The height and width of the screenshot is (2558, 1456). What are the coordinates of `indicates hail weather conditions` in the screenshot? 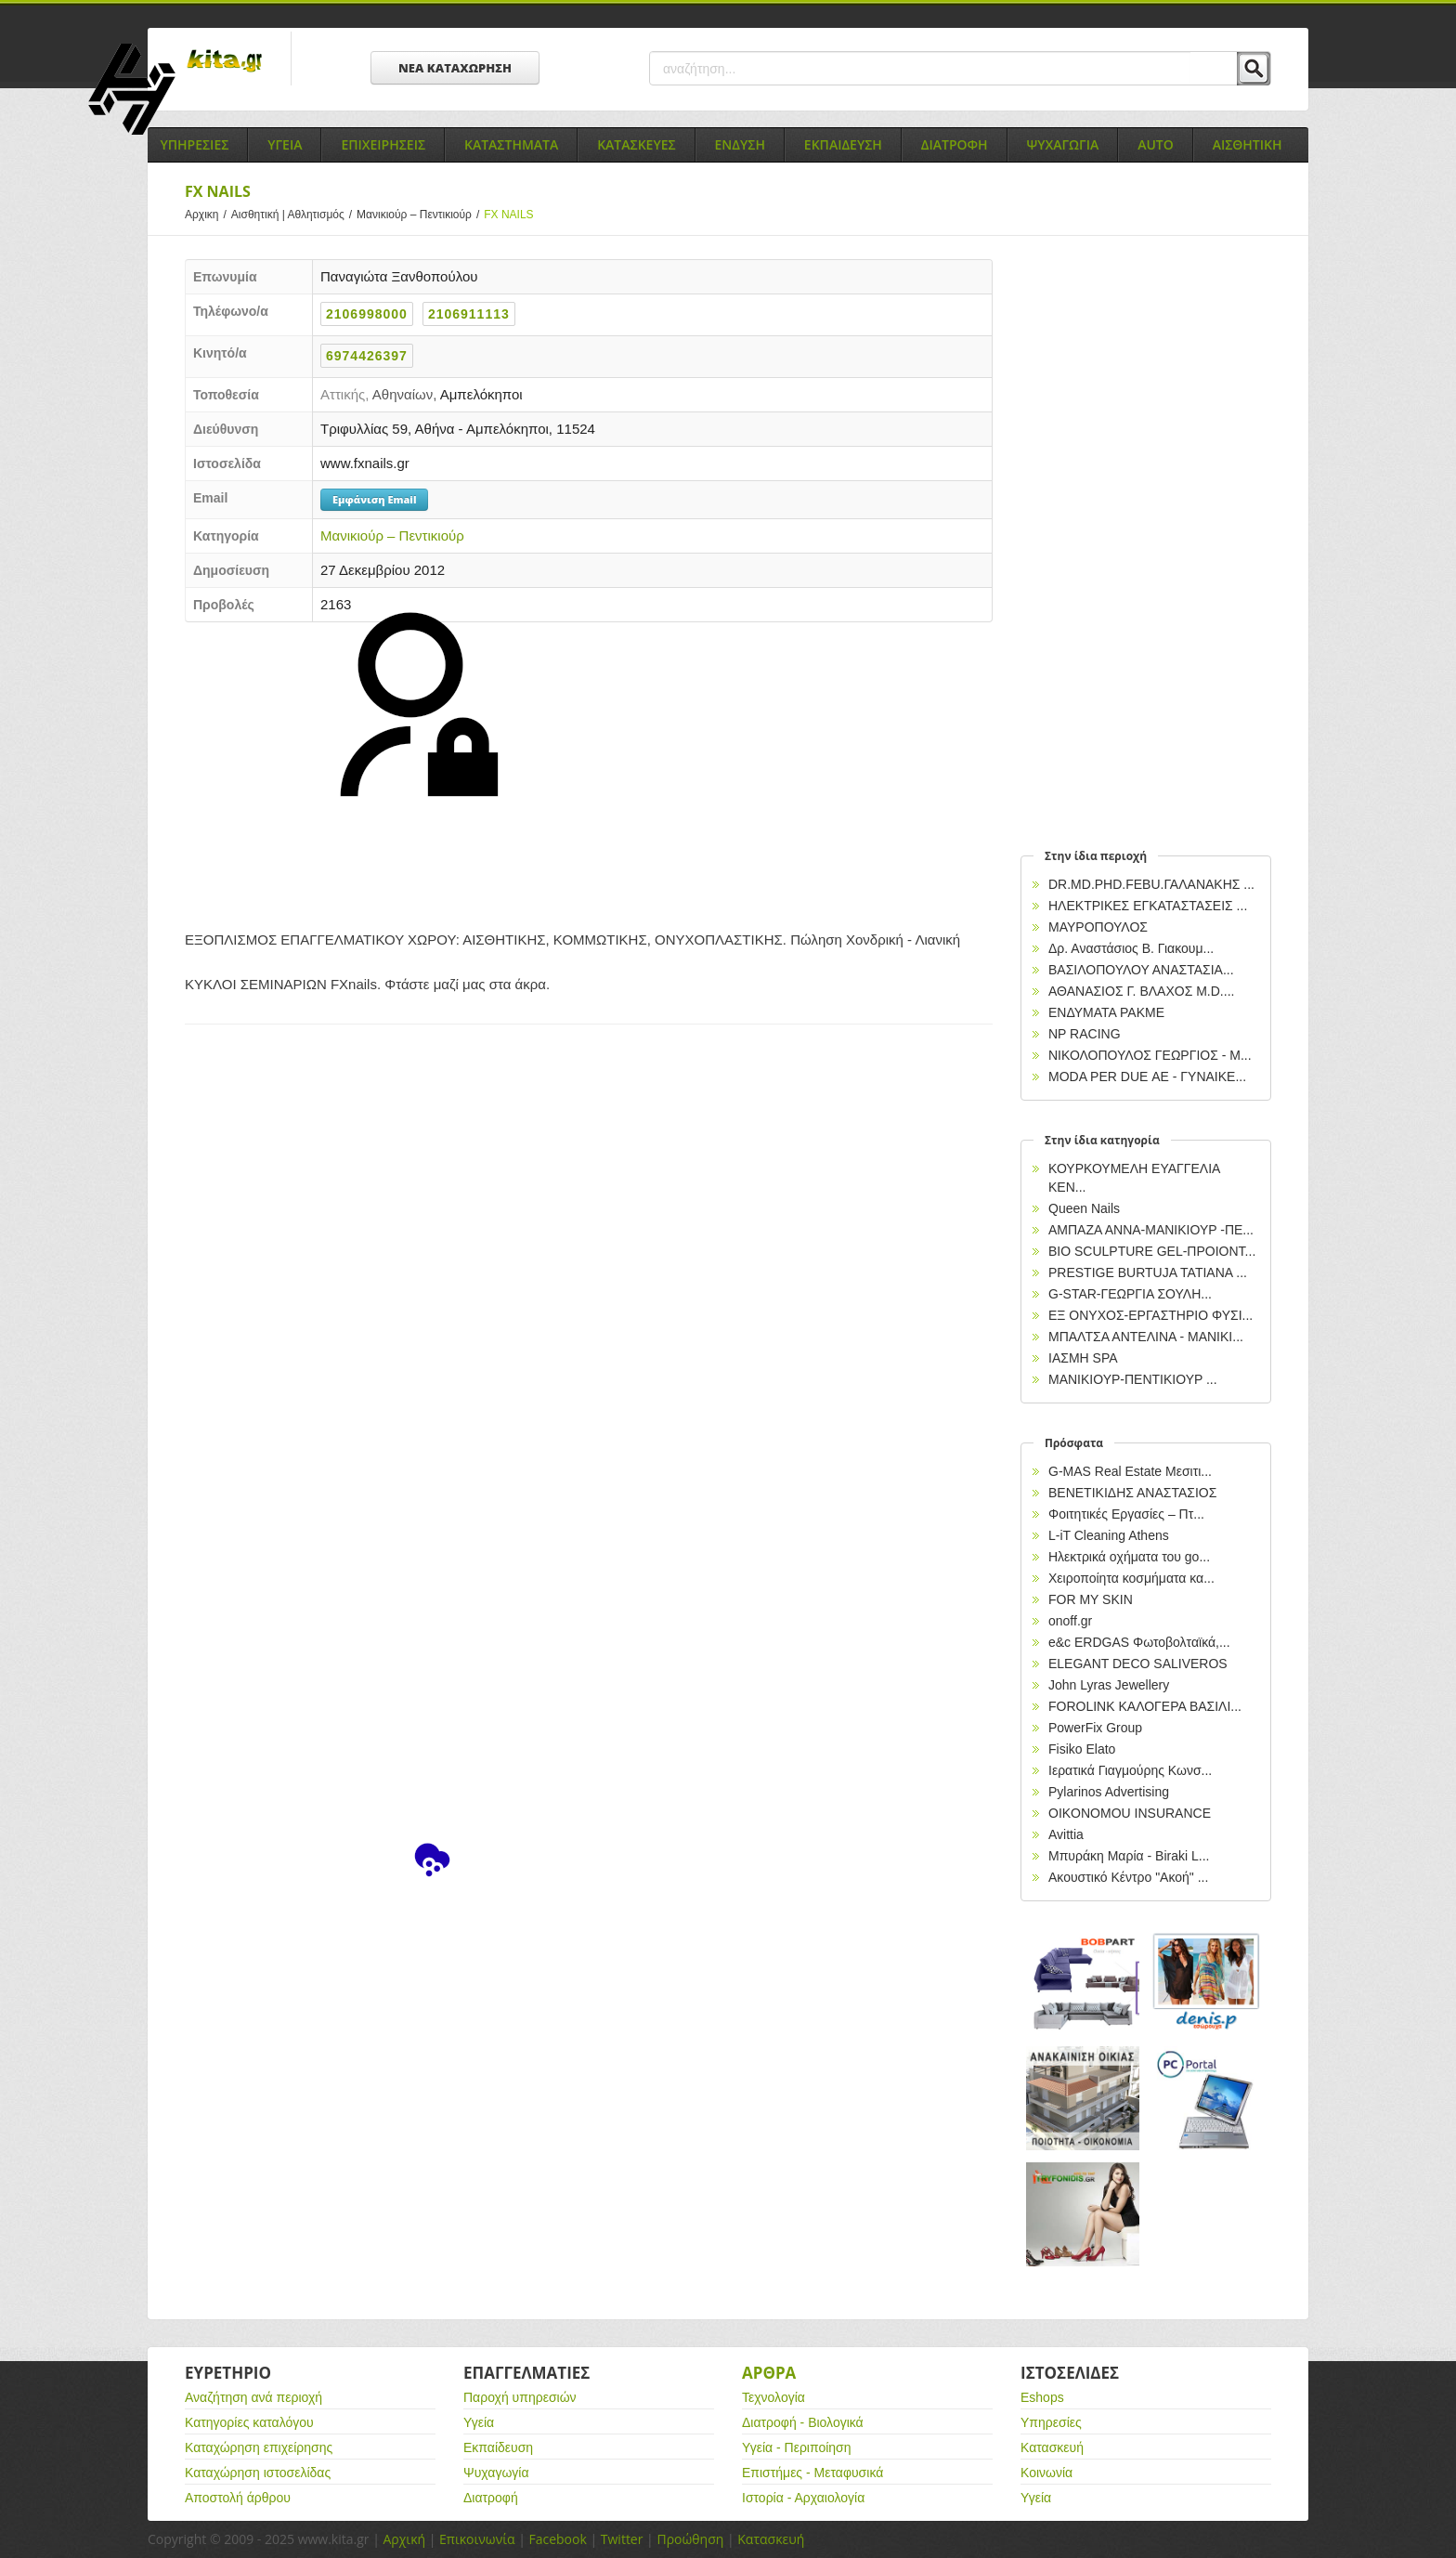 It's located at (432, 1859).